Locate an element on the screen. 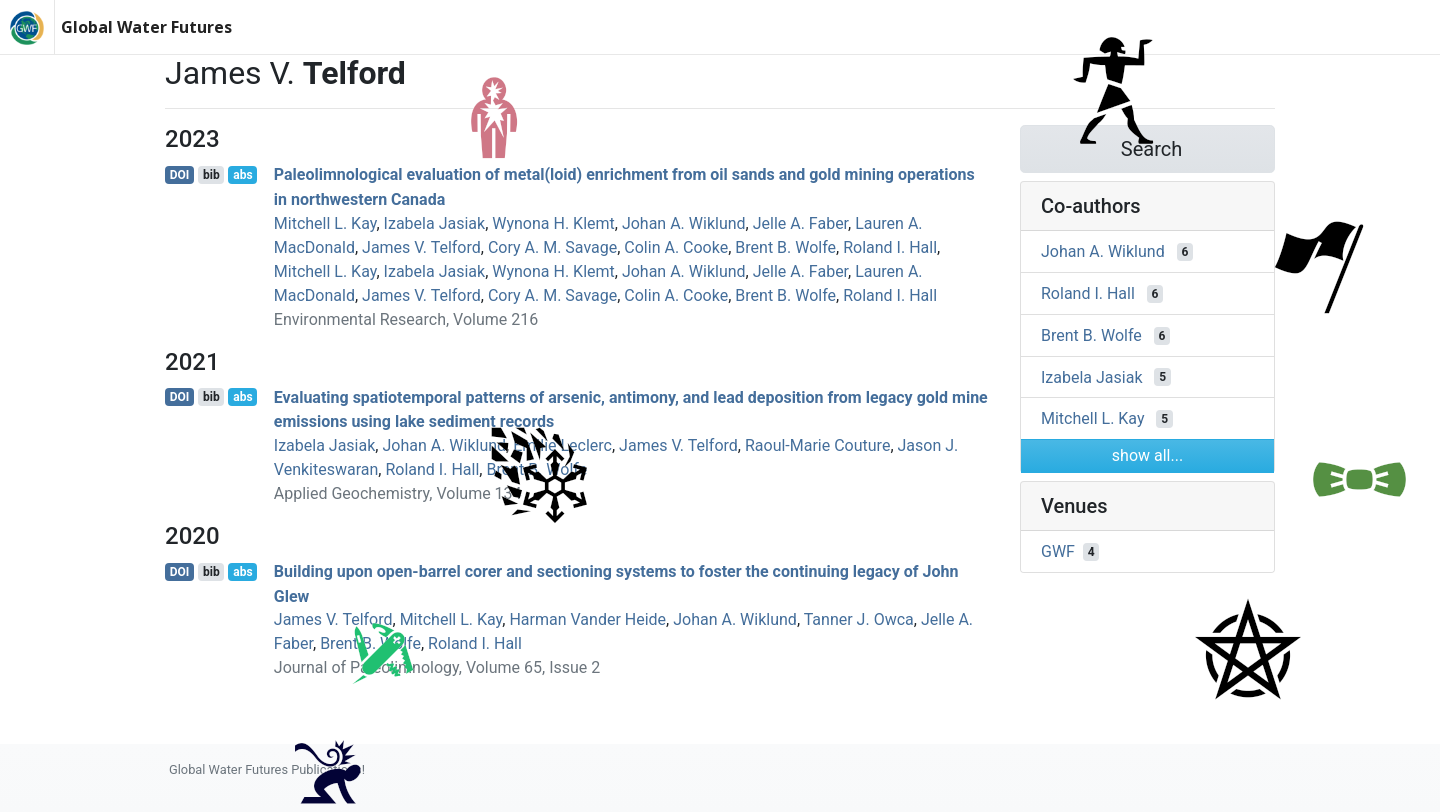 This screenshot has height=812, width=1440. mark a checkpoint or milestone is located at coordinates (1318, 267).